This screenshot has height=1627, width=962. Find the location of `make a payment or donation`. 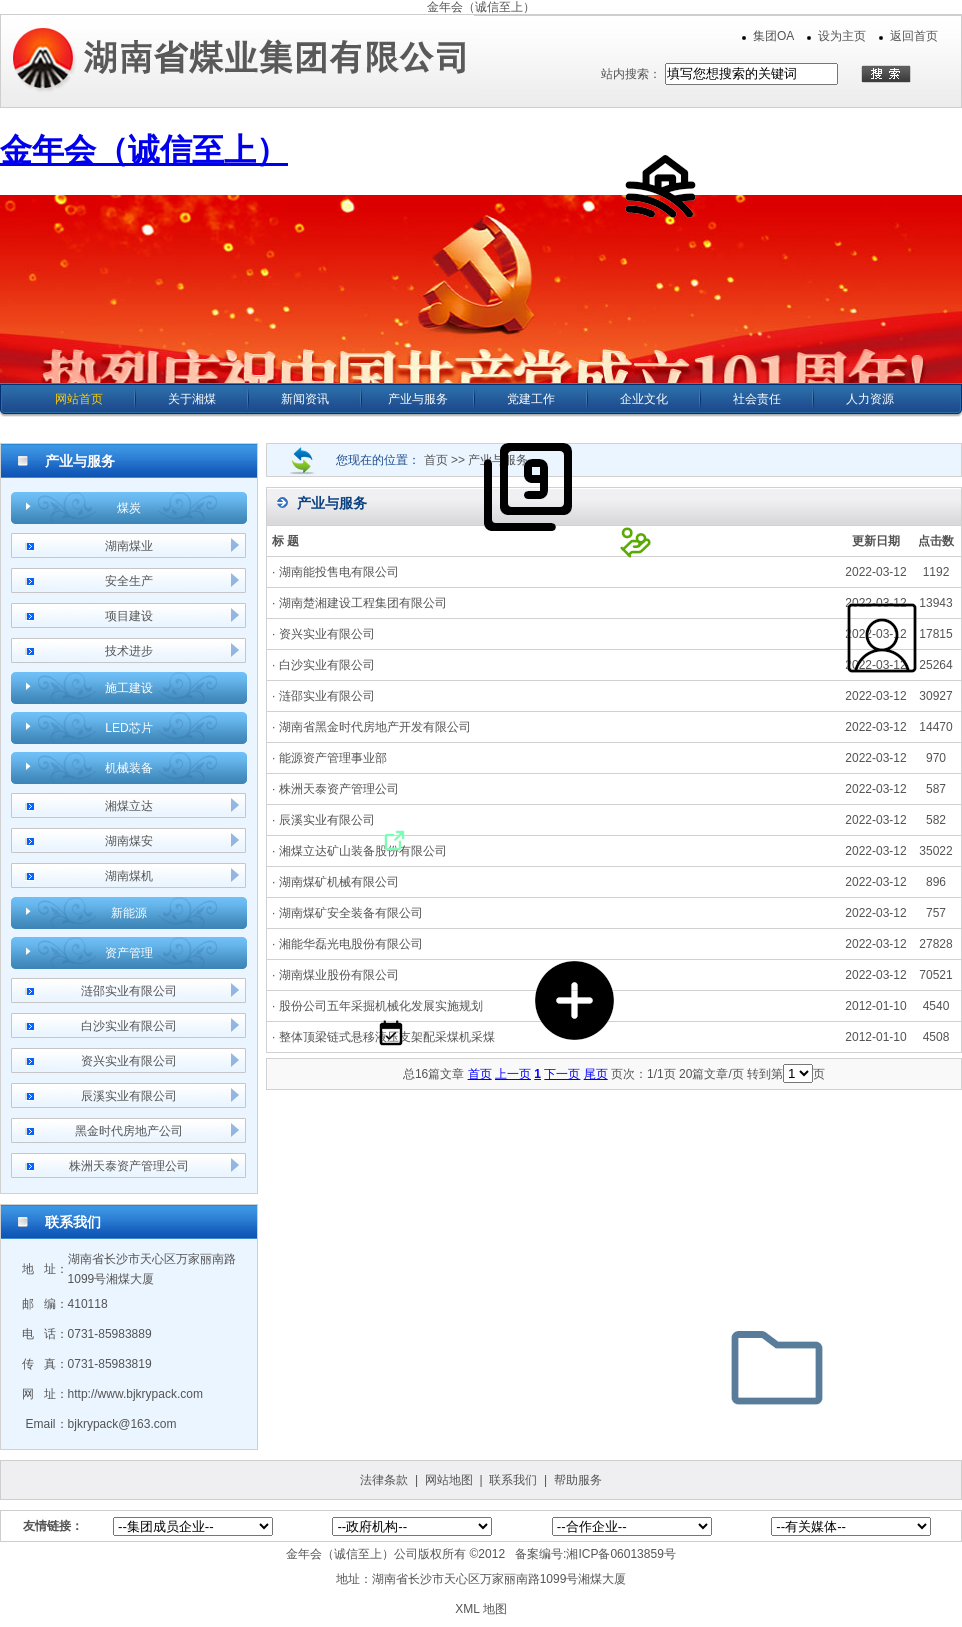

make a payment or donation is located at coordinates (635, 542).